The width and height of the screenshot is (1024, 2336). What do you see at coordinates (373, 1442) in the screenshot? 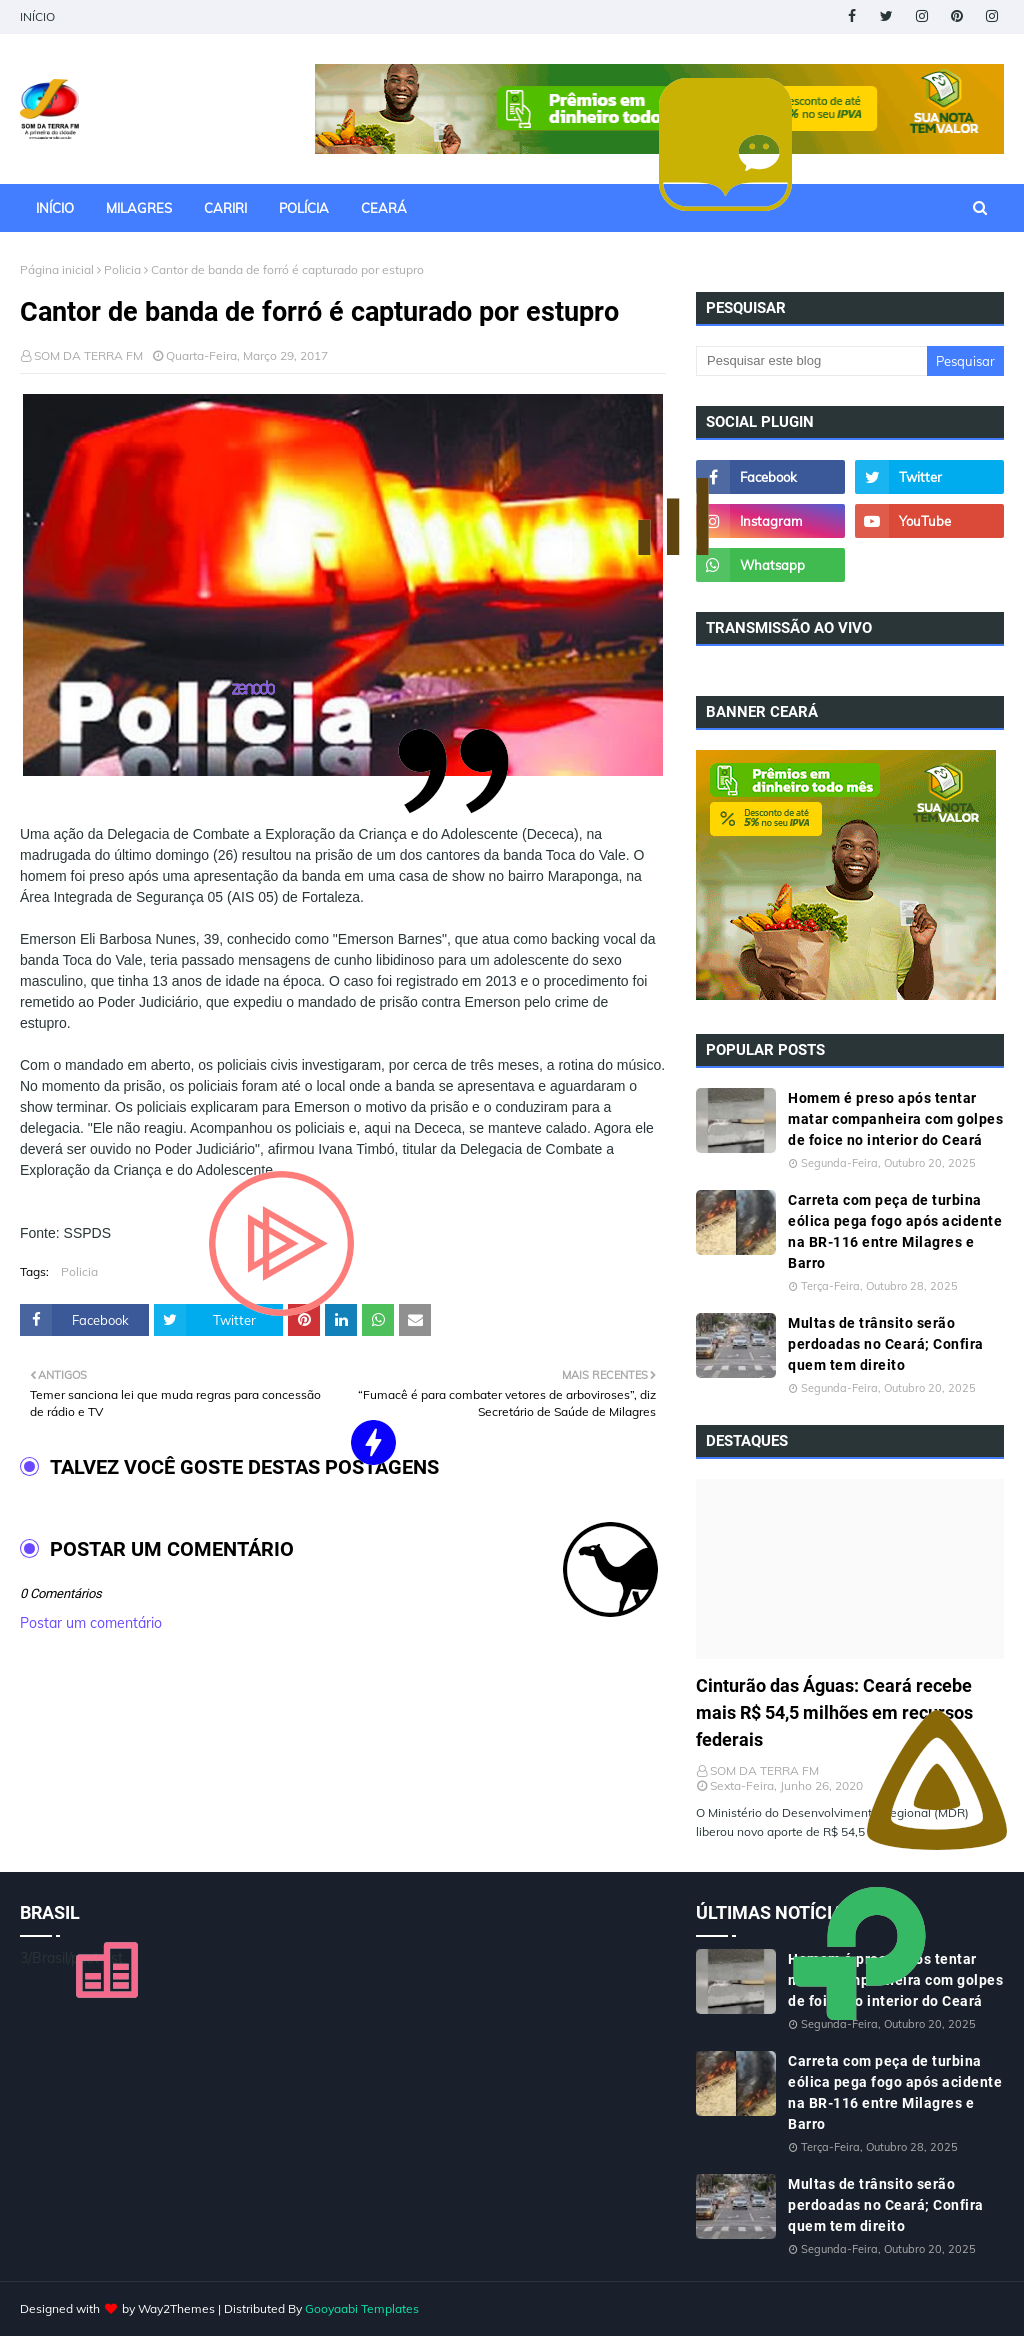
I see `AMP (Accelerated Mobile Pages) logo` at bounding box center [373, 1442].